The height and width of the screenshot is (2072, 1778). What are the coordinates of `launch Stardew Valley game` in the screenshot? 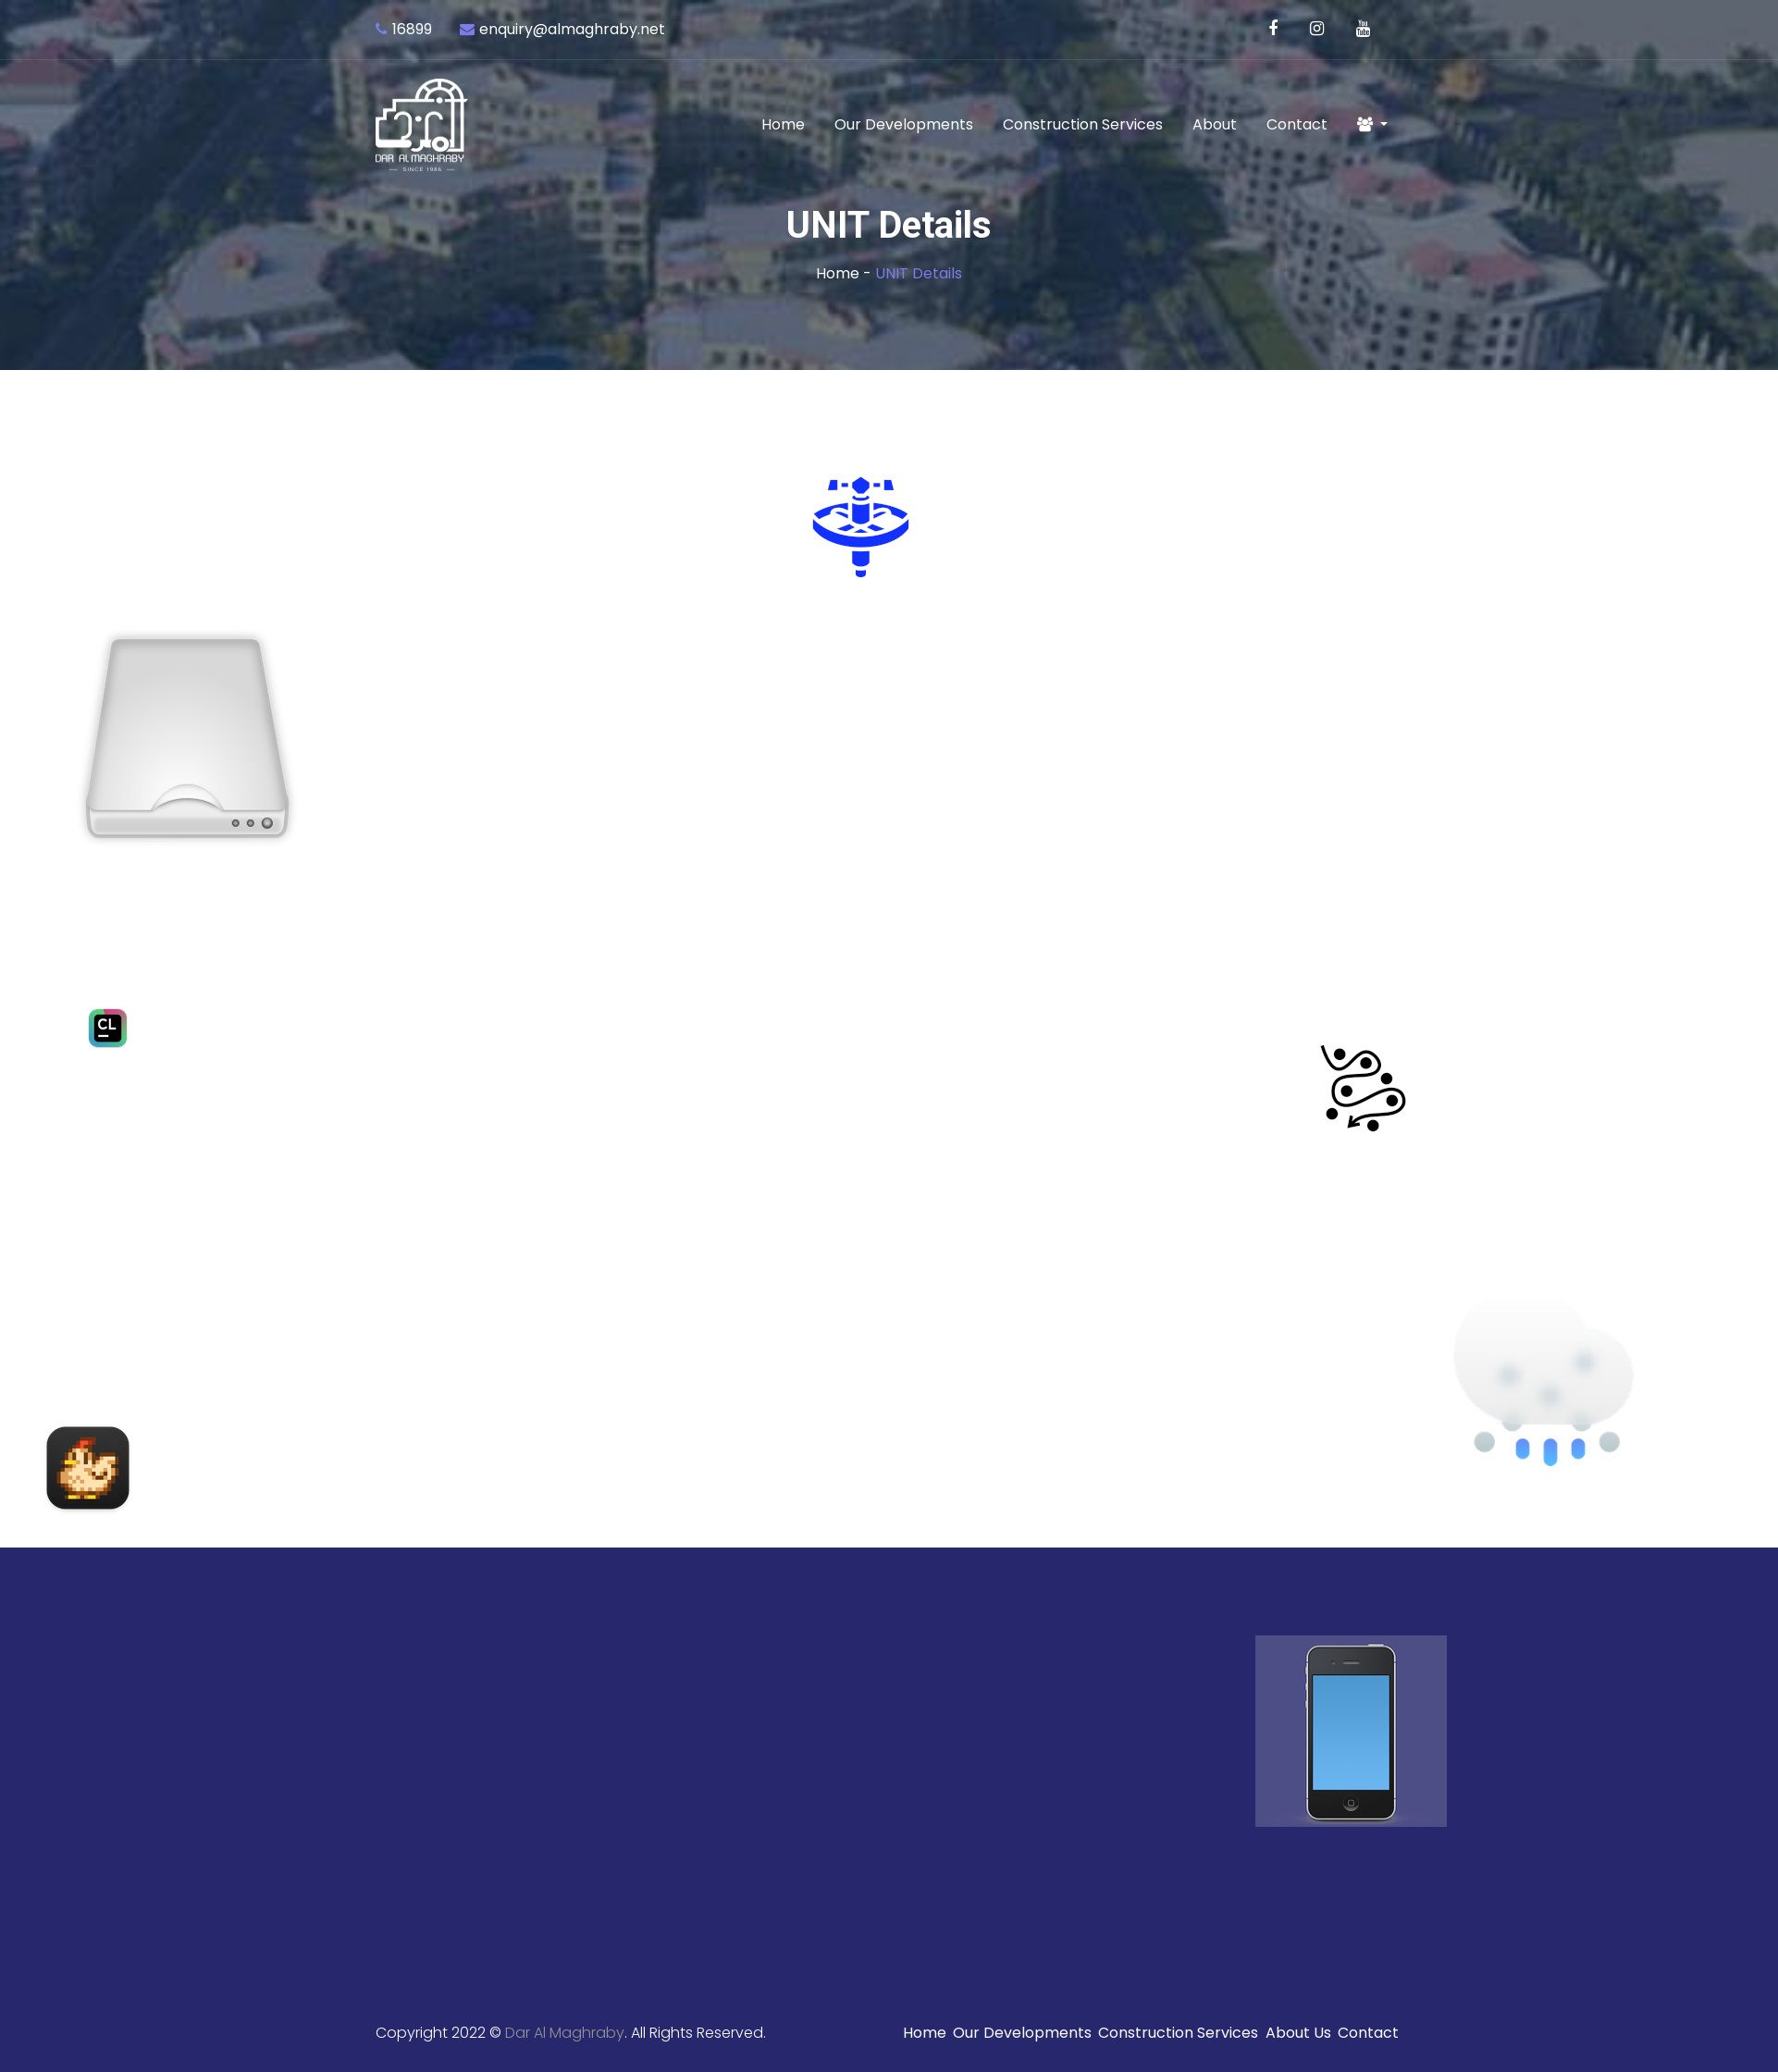 It's located at (88, 1468).